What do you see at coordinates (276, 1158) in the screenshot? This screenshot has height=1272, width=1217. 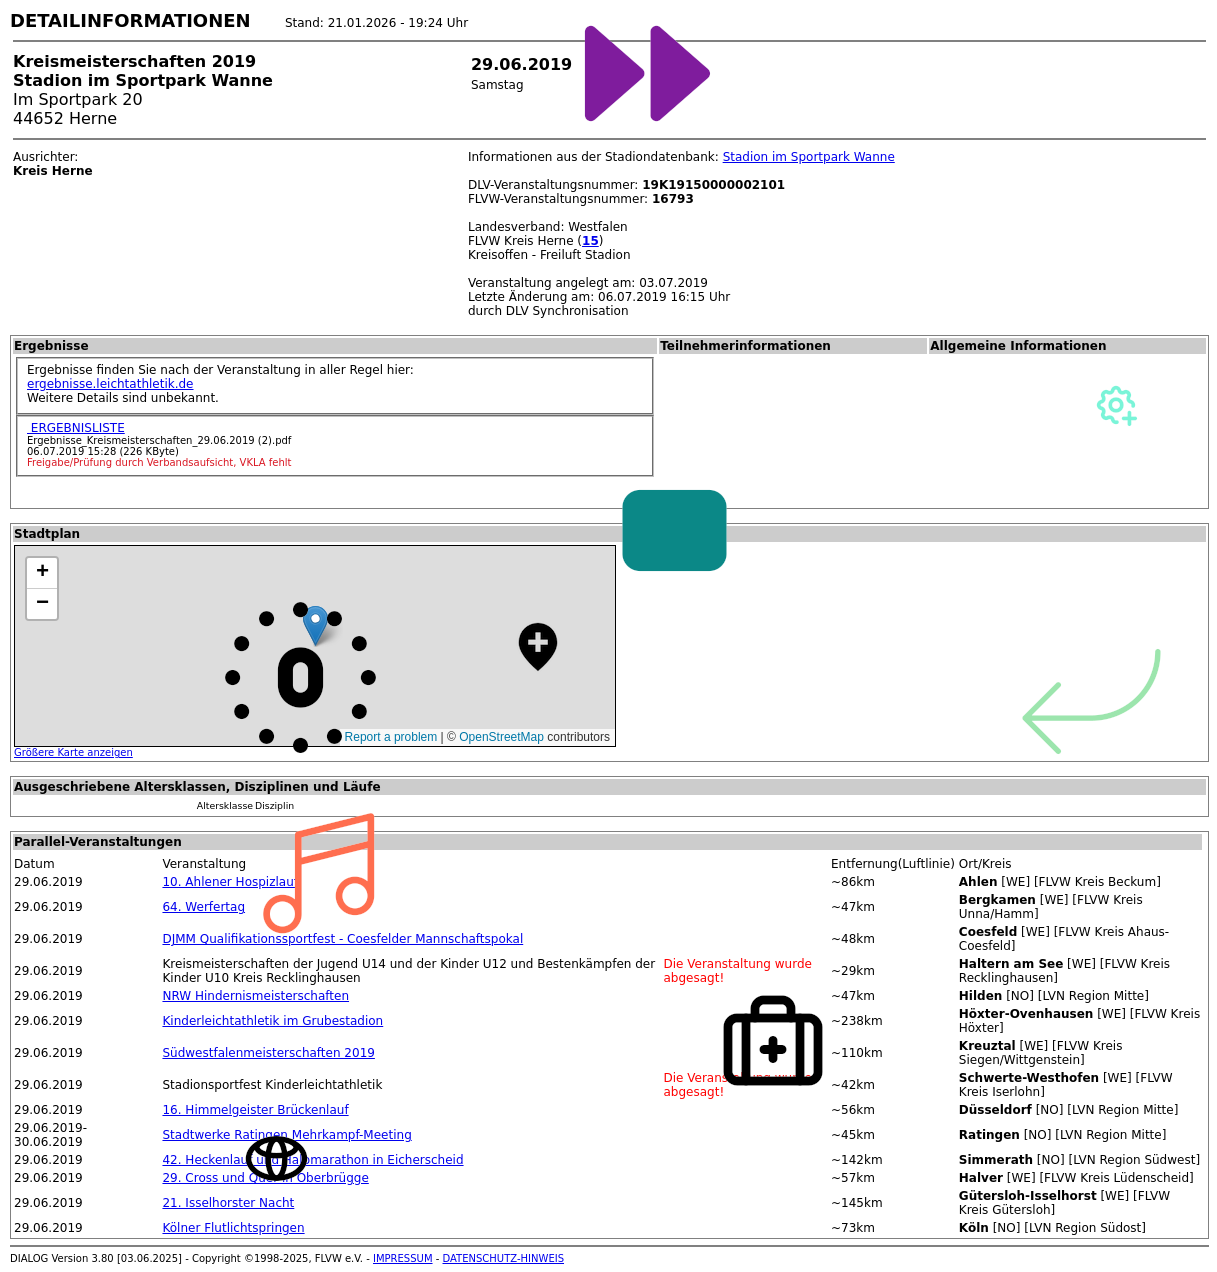 I see `Toyota brand logo` at bounding box center [276, 1158].